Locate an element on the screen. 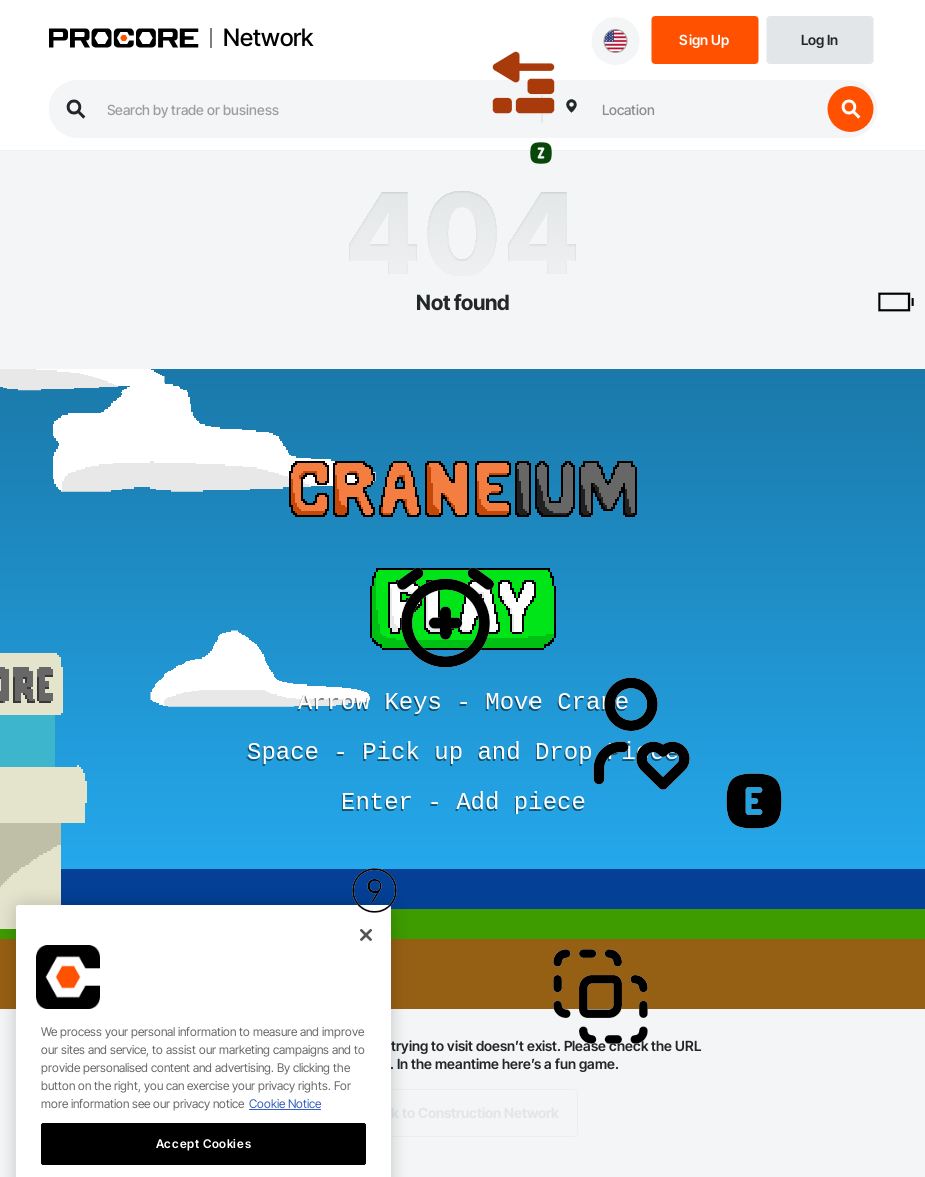 The width and height of the screenshot is (925, 1177). indicates battery is completely drained is located at coordinates (896, 302).